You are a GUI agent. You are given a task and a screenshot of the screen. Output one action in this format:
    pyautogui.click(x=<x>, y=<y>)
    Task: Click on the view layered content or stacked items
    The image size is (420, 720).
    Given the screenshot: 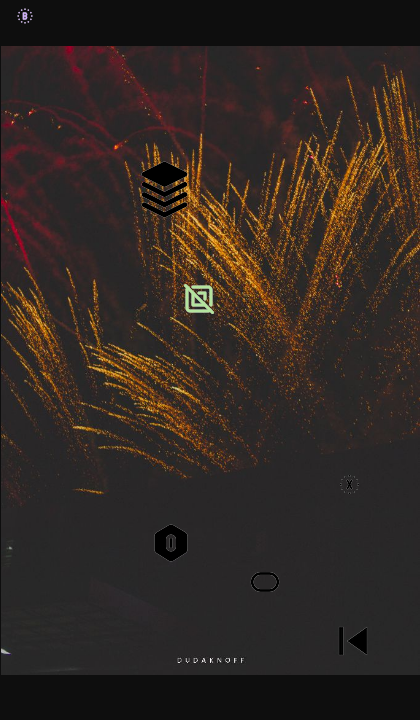 What is the action you would take?
    pyautogui.click(x=164, y=189)
    